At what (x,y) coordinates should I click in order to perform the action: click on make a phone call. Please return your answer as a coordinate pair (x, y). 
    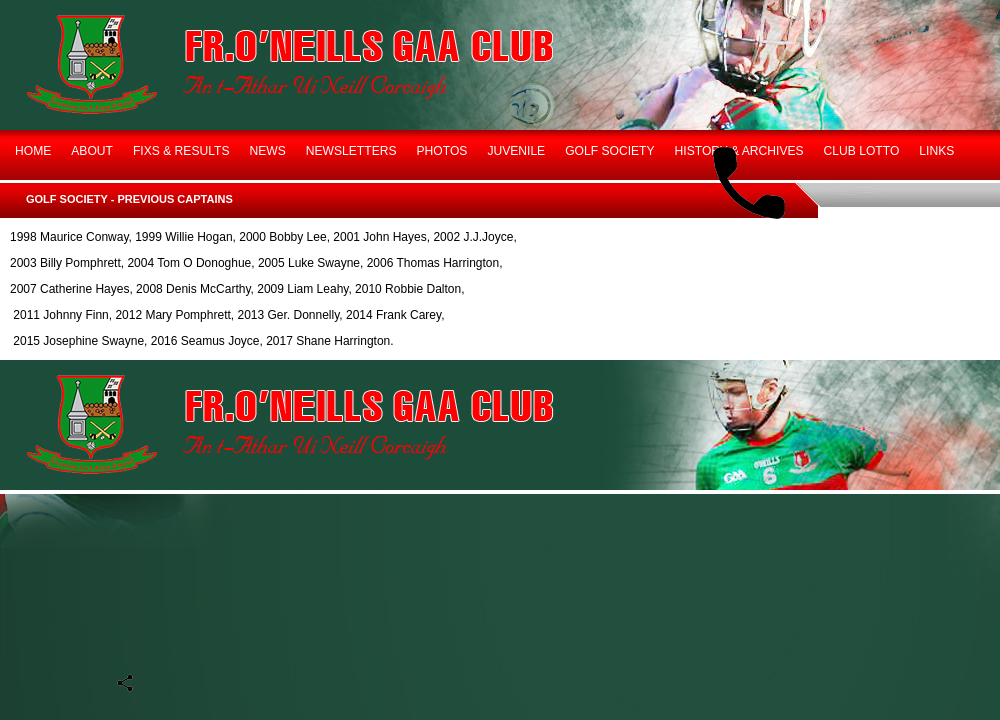
    Looking at the image, I should click on (749, 183).